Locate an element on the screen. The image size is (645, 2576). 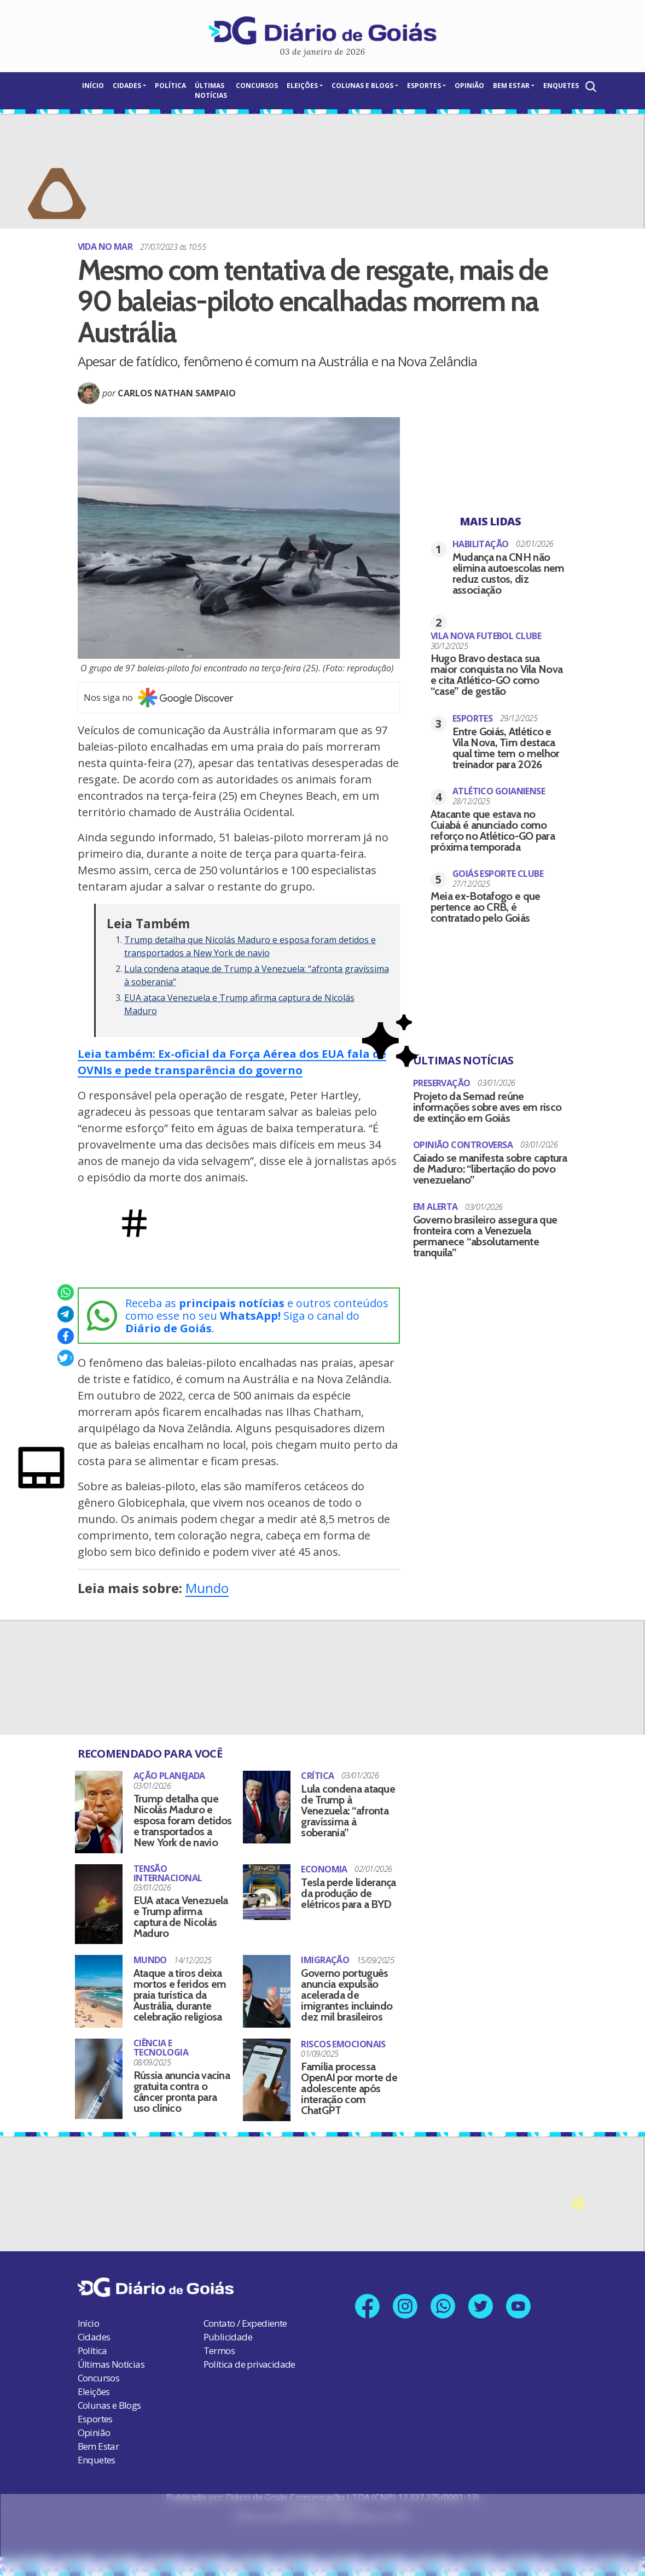
add a hashtag or tag to content is located at coordinates (134, 1223).